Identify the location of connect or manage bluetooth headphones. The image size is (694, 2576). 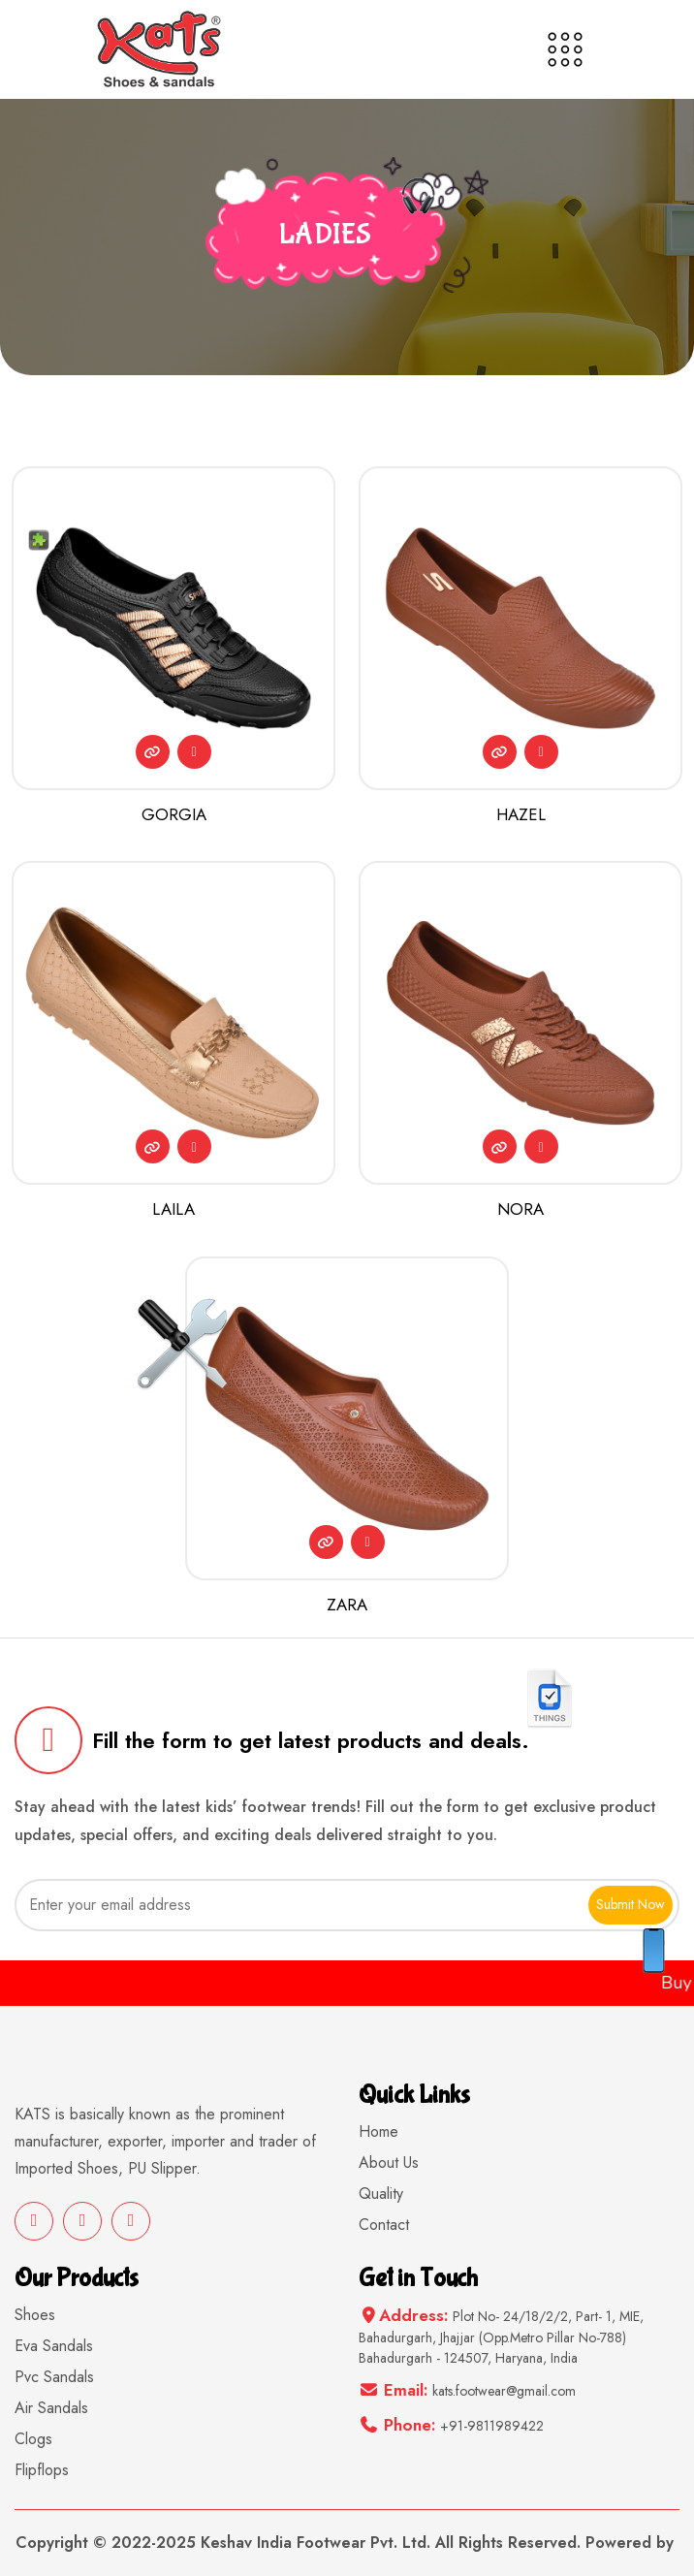
(418, 196).